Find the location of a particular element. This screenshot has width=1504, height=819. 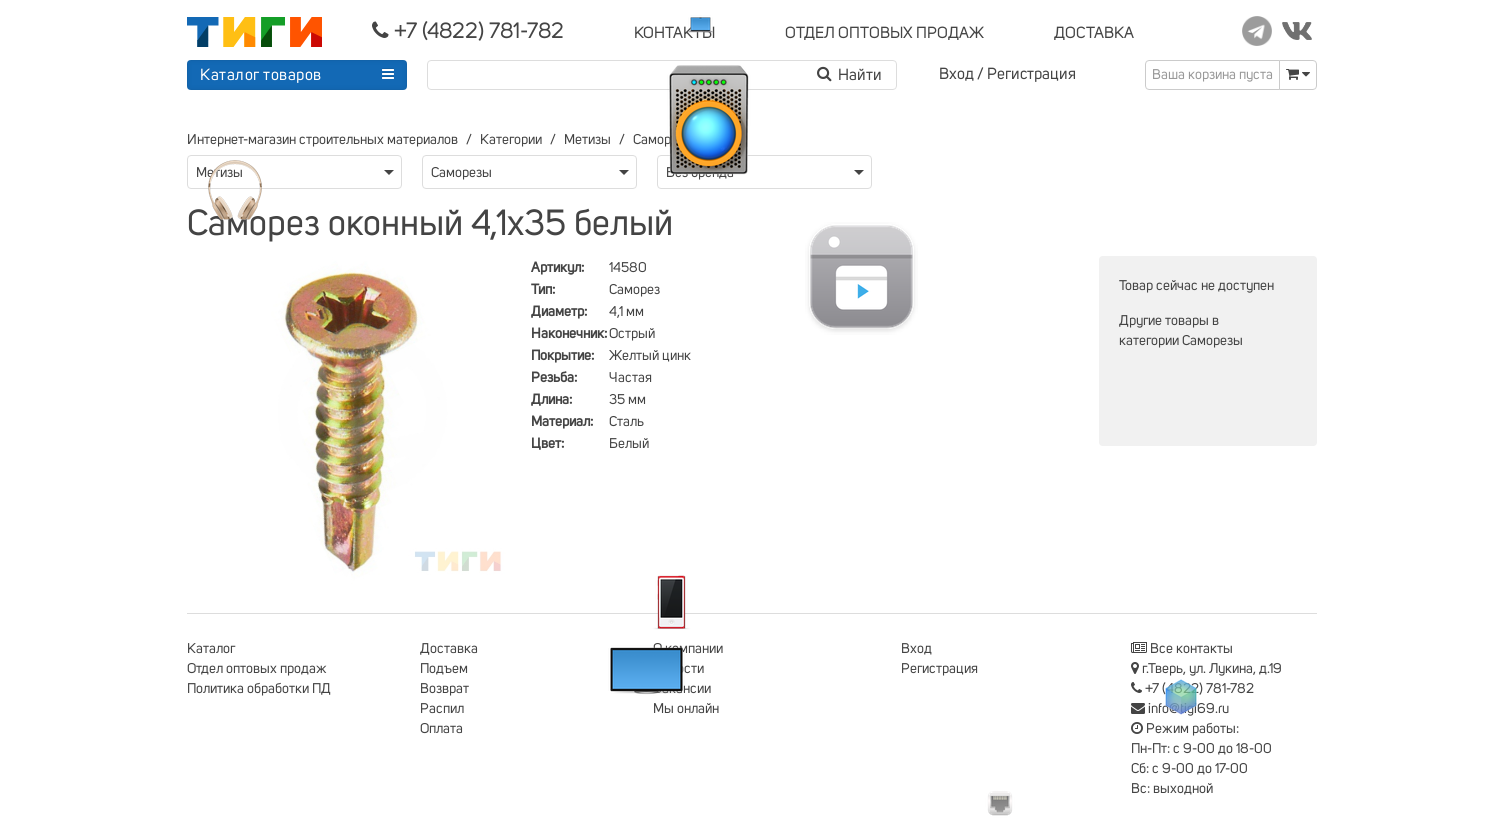

connect bluetooth headphones is located at coordinates (235, 190).